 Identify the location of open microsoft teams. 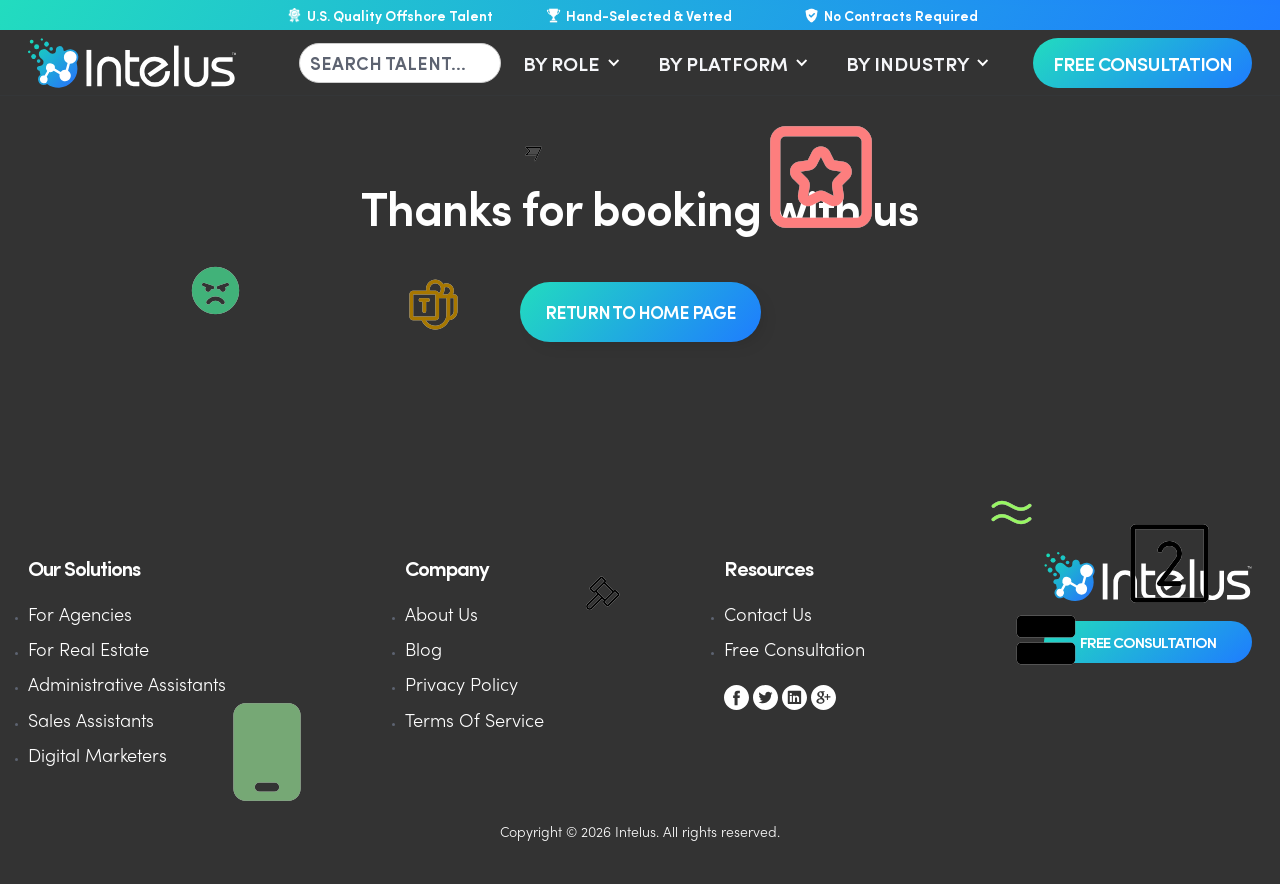
(433, 305).